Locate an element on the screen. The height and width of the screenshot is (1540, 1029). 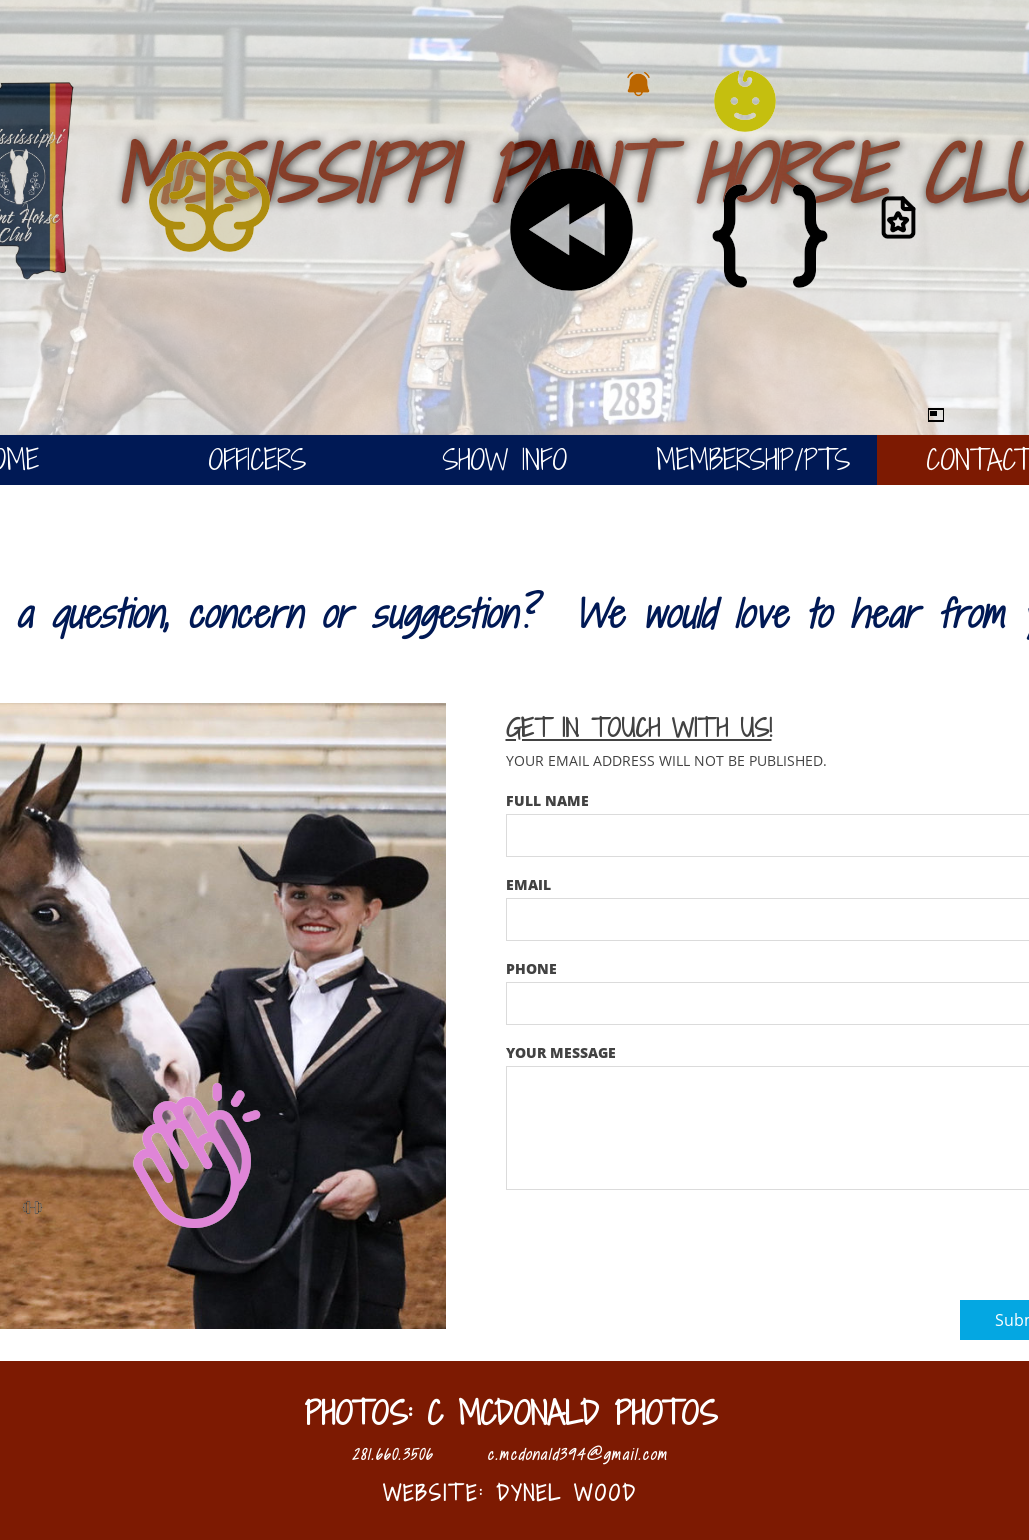
access AI or smart features is located at coordinates (209, 203).